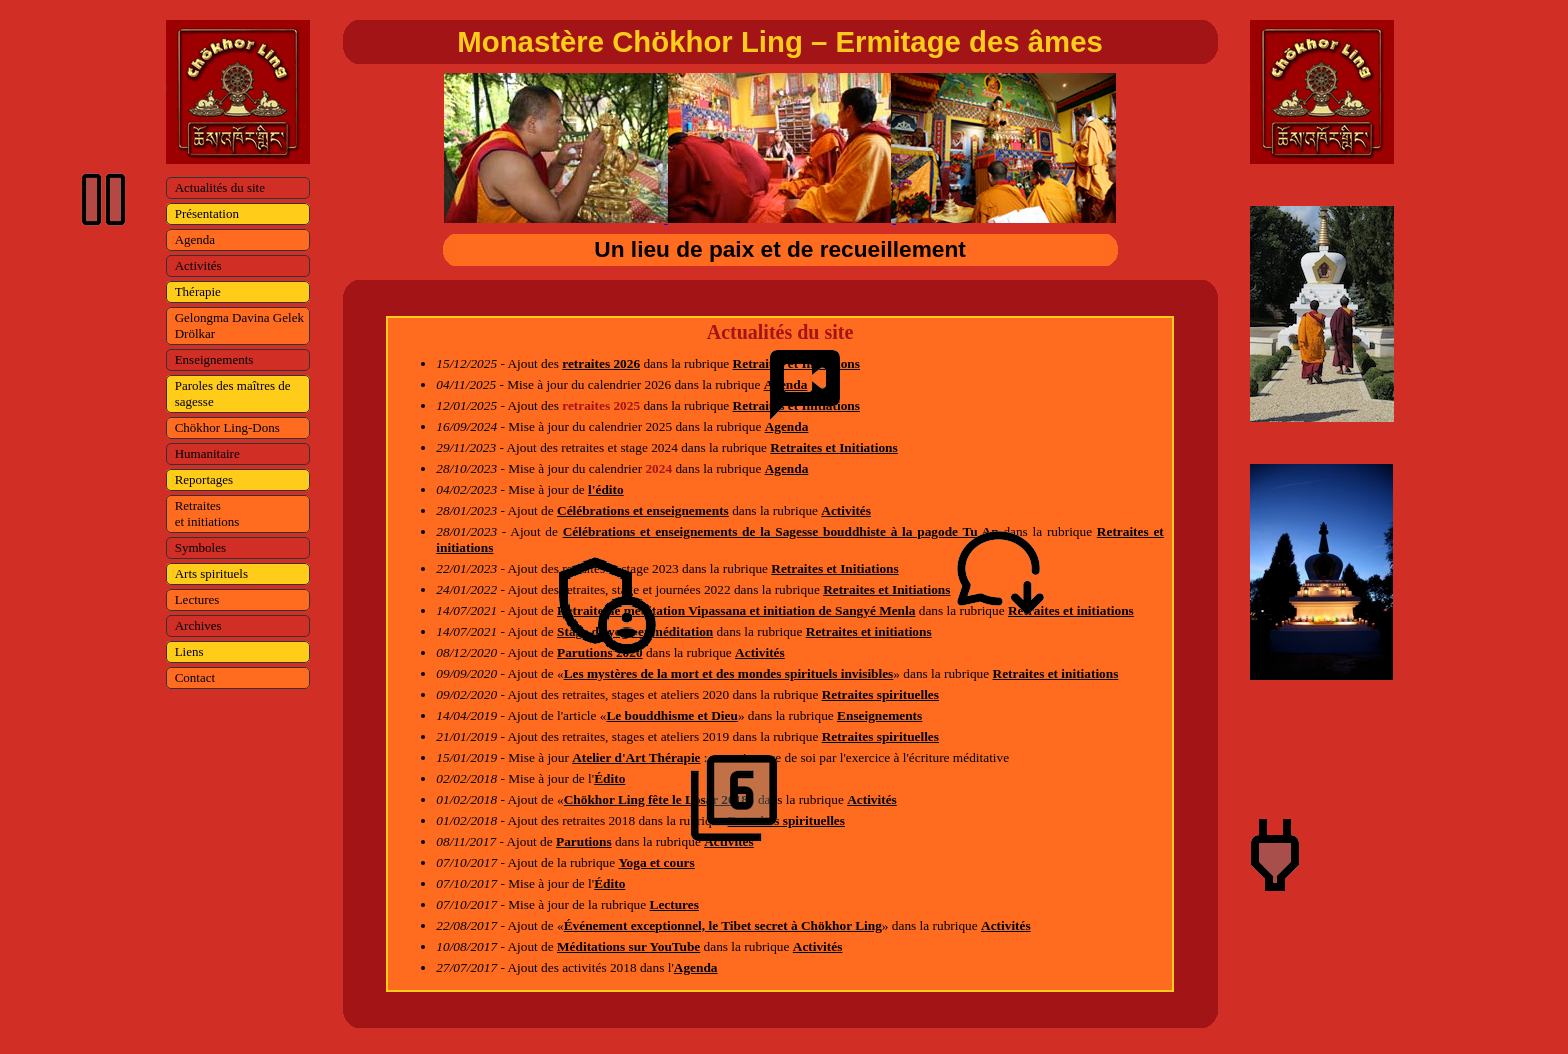  Describe the element at coordinates (805, 385) in the screenshot. I see `start a video chat` at that location.